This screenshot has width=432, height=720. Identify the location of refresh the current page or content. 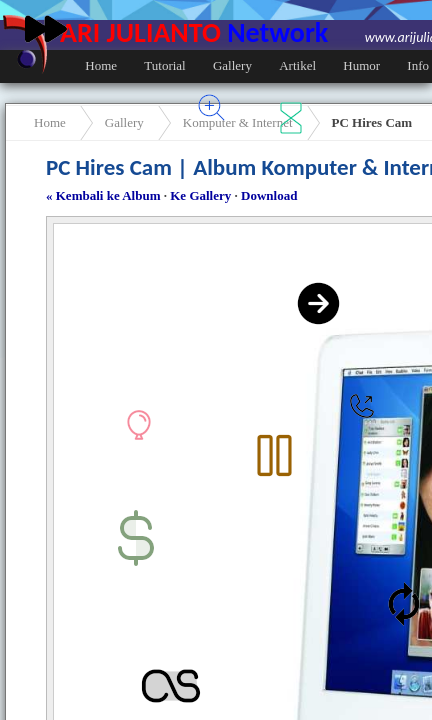
(404, 604).